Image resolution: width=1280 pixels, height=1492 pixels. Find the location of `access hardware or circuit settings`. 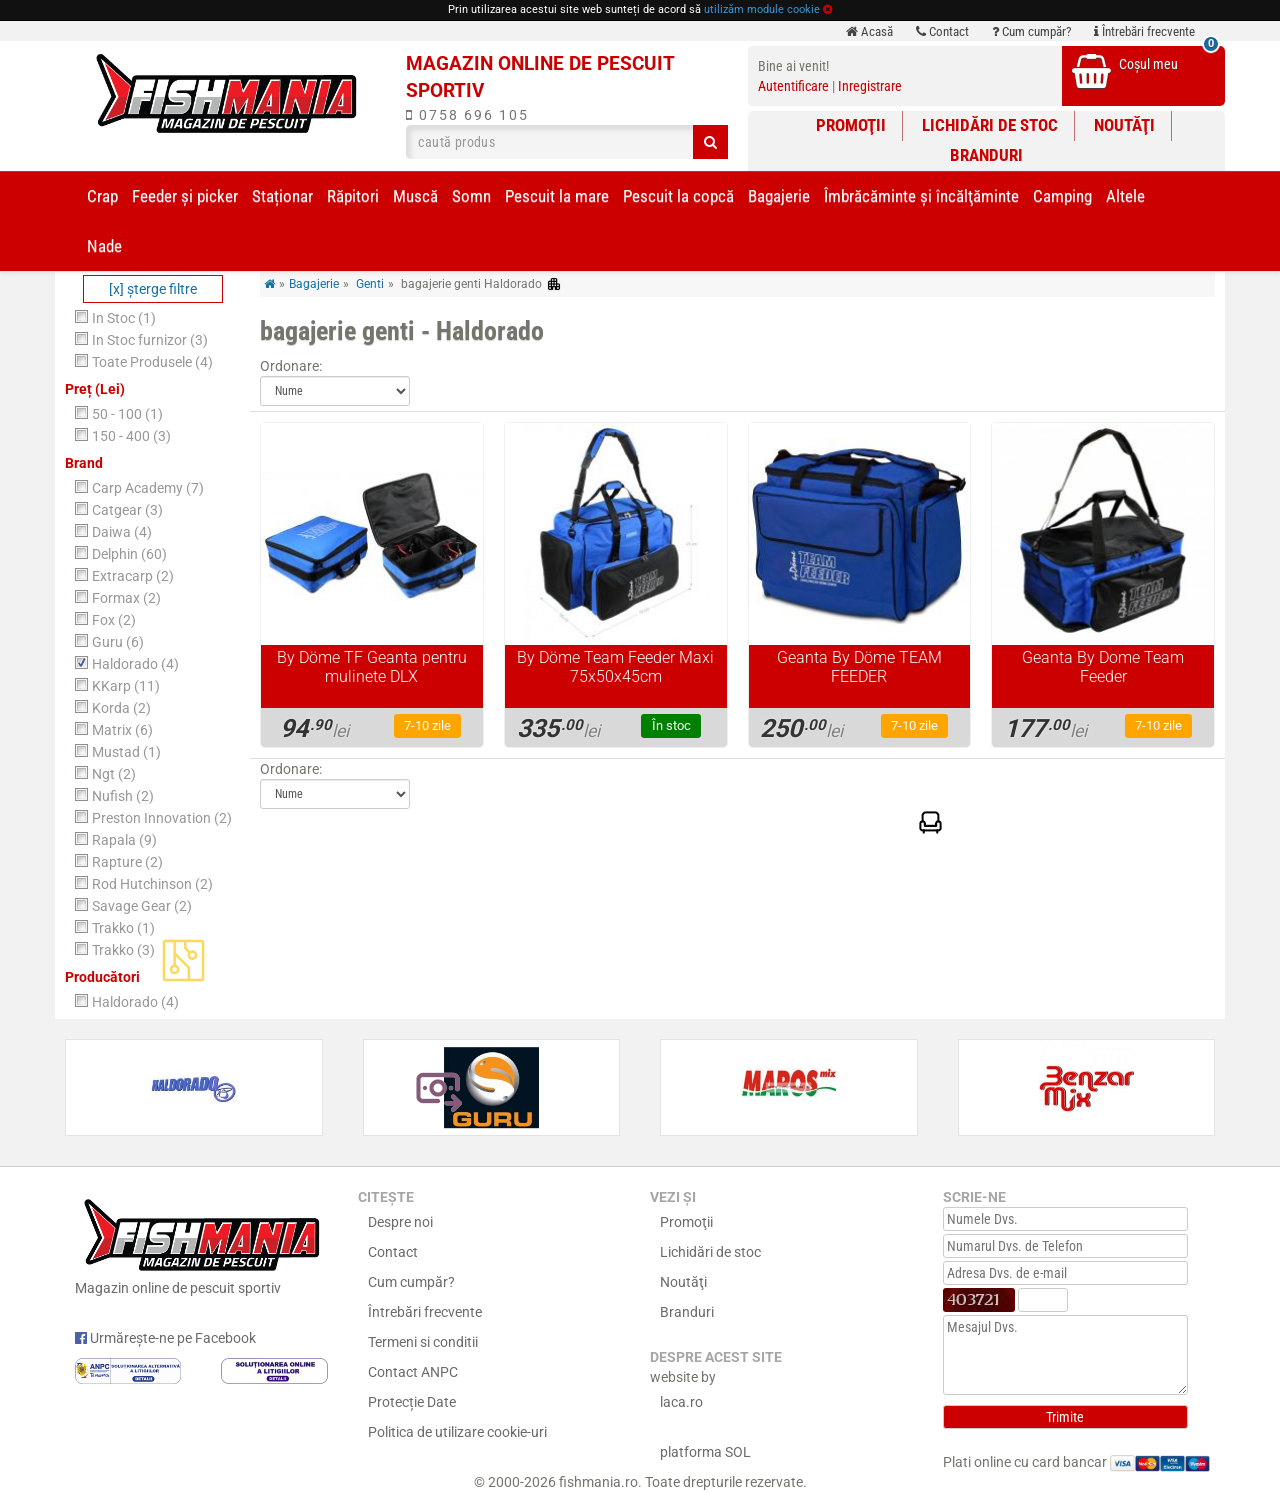

access hardware or circuit settings is located at coordinates (183, 960).